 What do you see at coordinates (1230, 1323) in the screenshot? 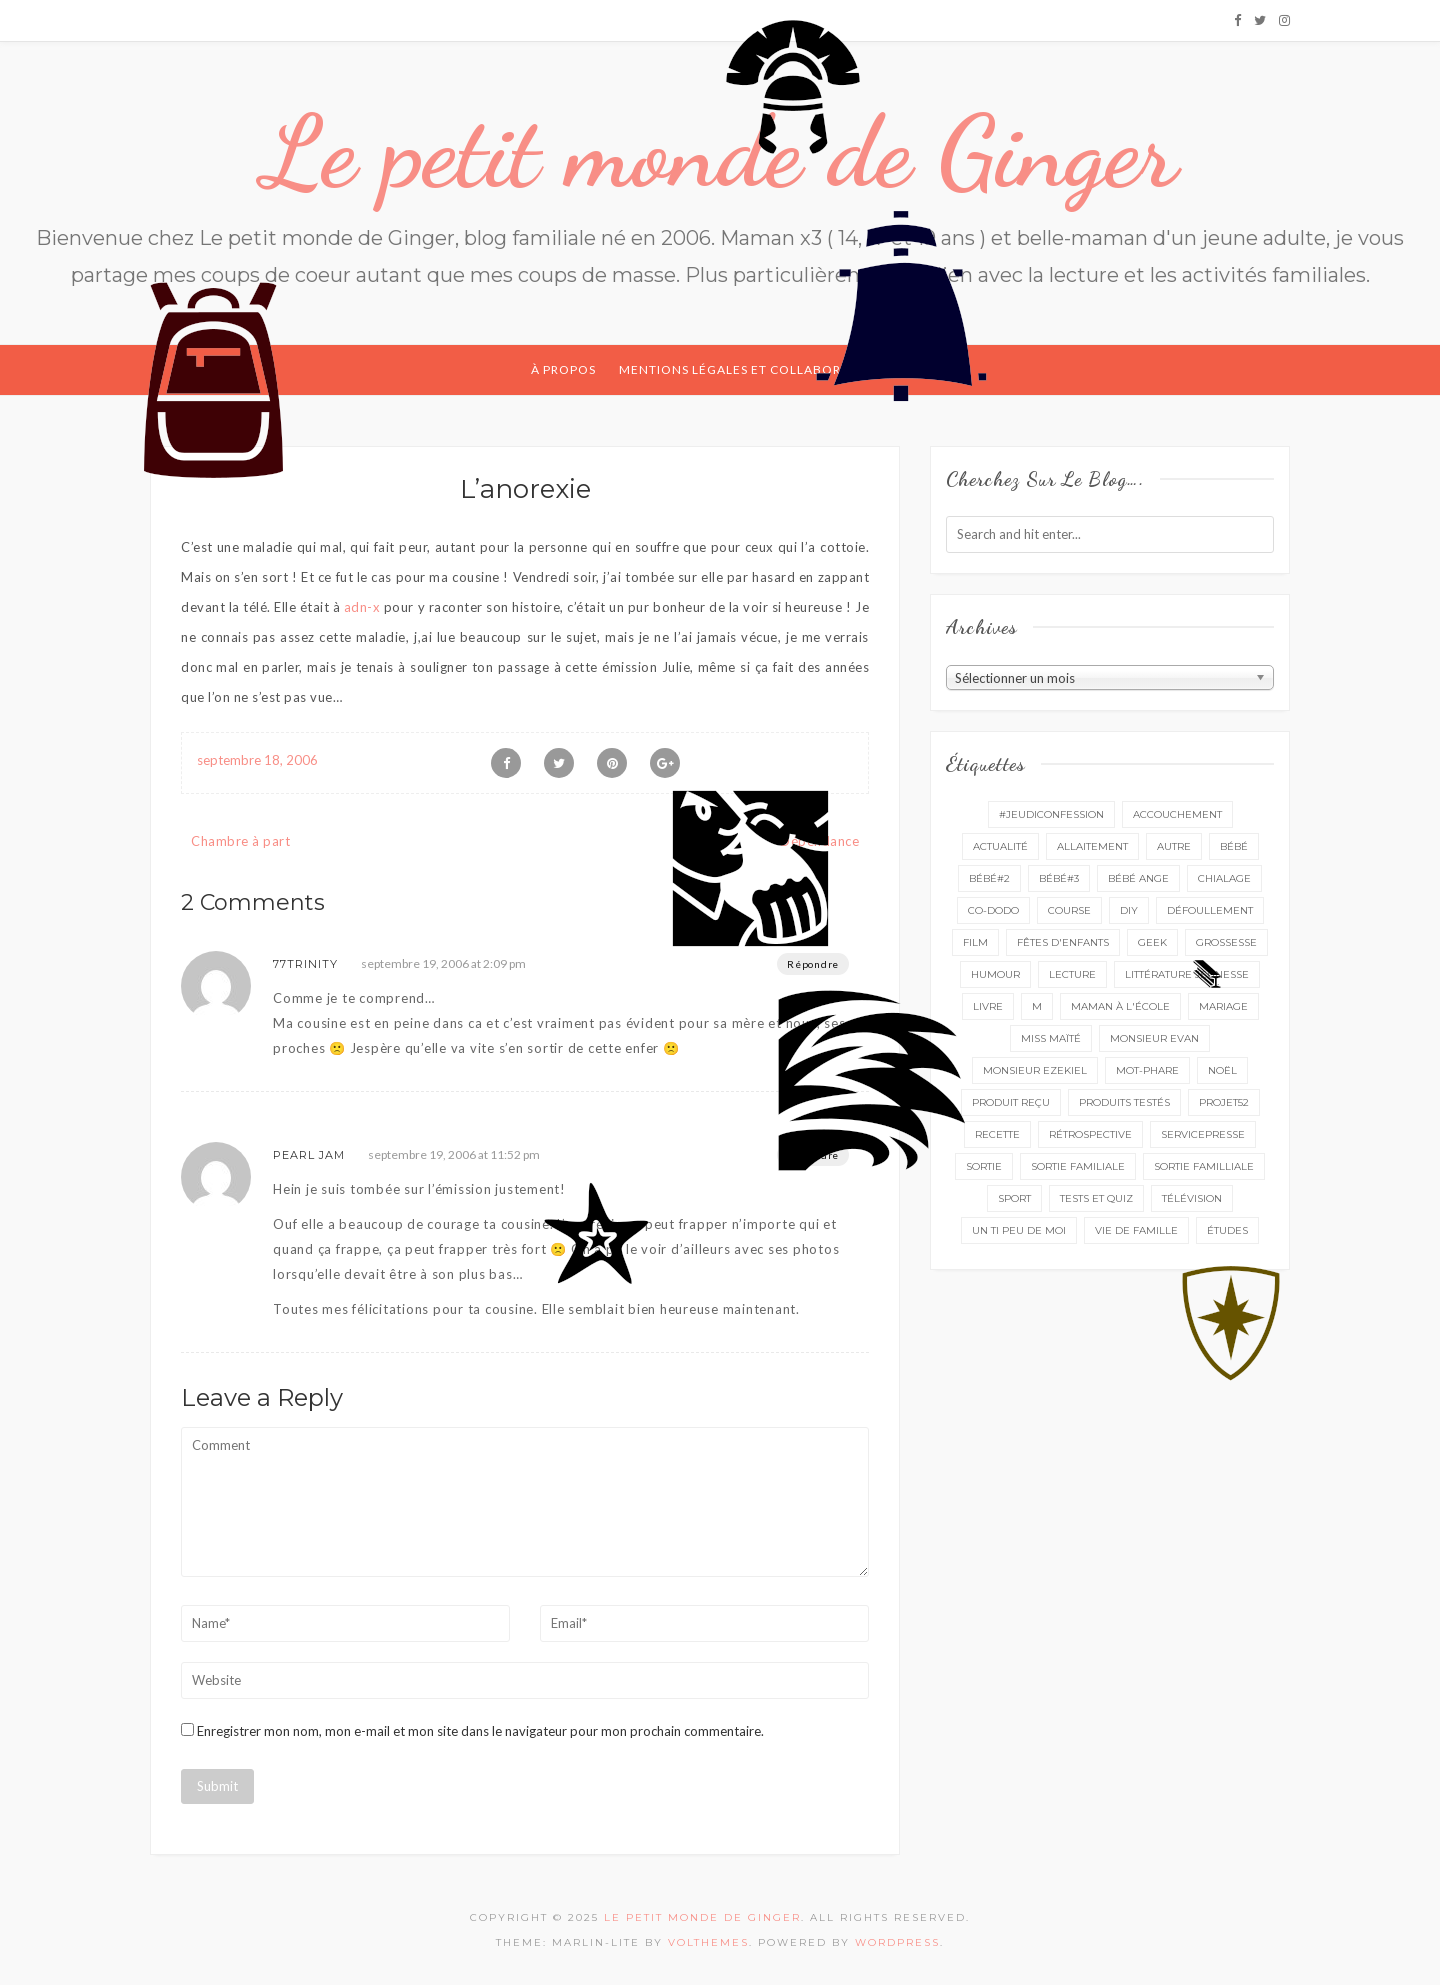
I see `activate shield or defense mode` at bounding box center [1230, 1323].